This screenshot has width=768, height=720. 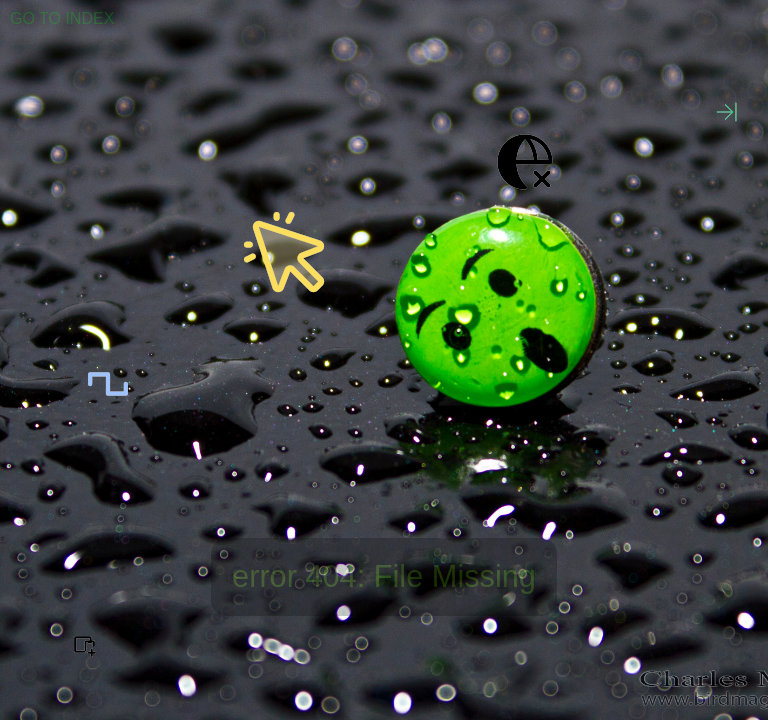 I want to click on click or tap to interact, so click(x=288, y=256).